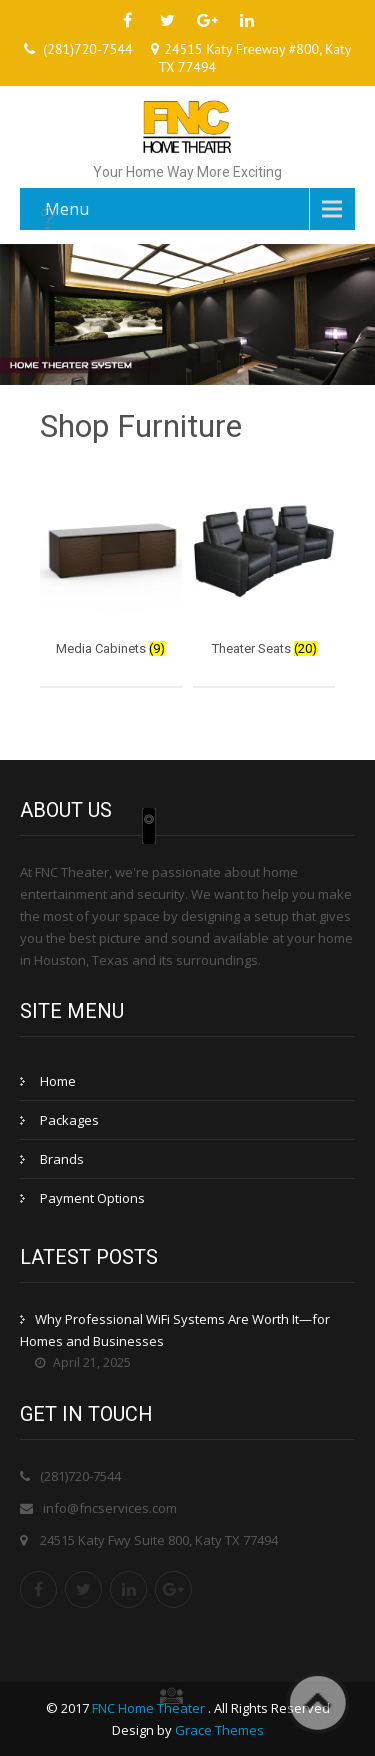 This screenshot has height=1756, width=375. Describe the element at coordinates (149, 826) in the screenshot. I see `view connected iPod Shuffle in sidebar` at that location.